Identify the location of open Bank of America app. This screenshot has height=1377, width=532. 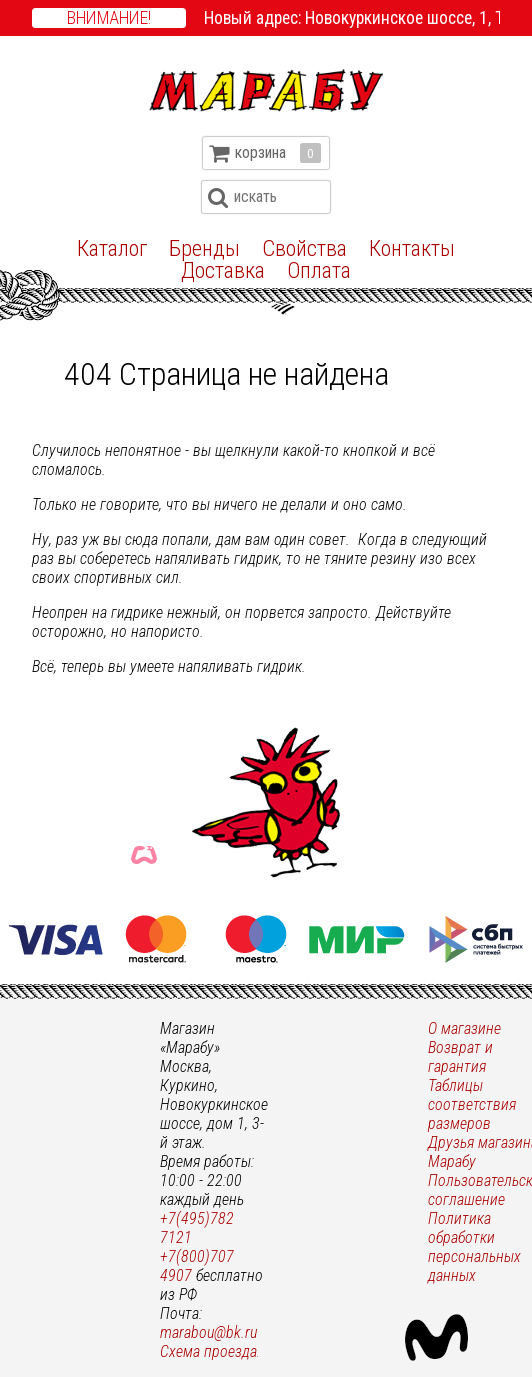
(283, 308).